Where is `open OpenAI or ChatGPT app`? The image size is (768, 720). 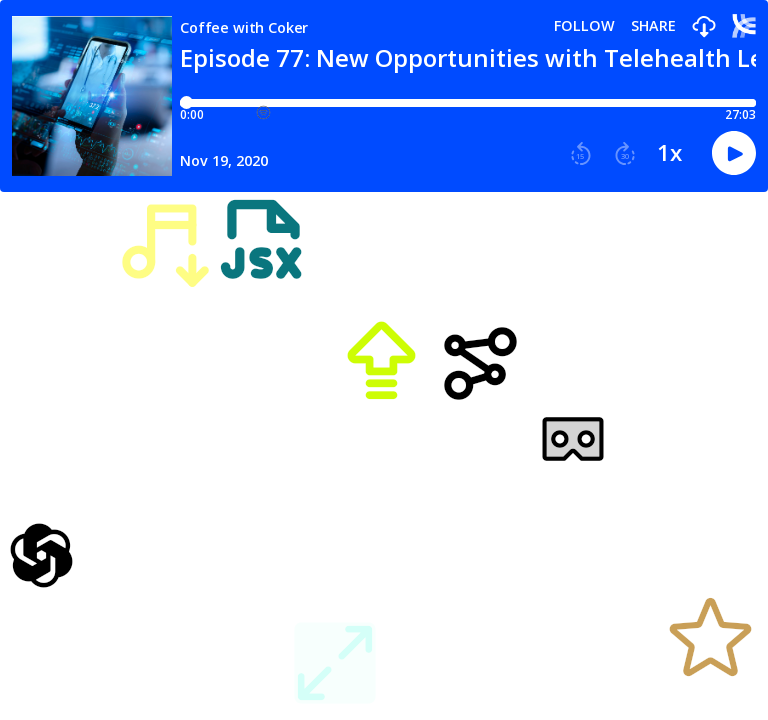
open OpenAI or ChatGPT app is located at coordinates (41, 555).